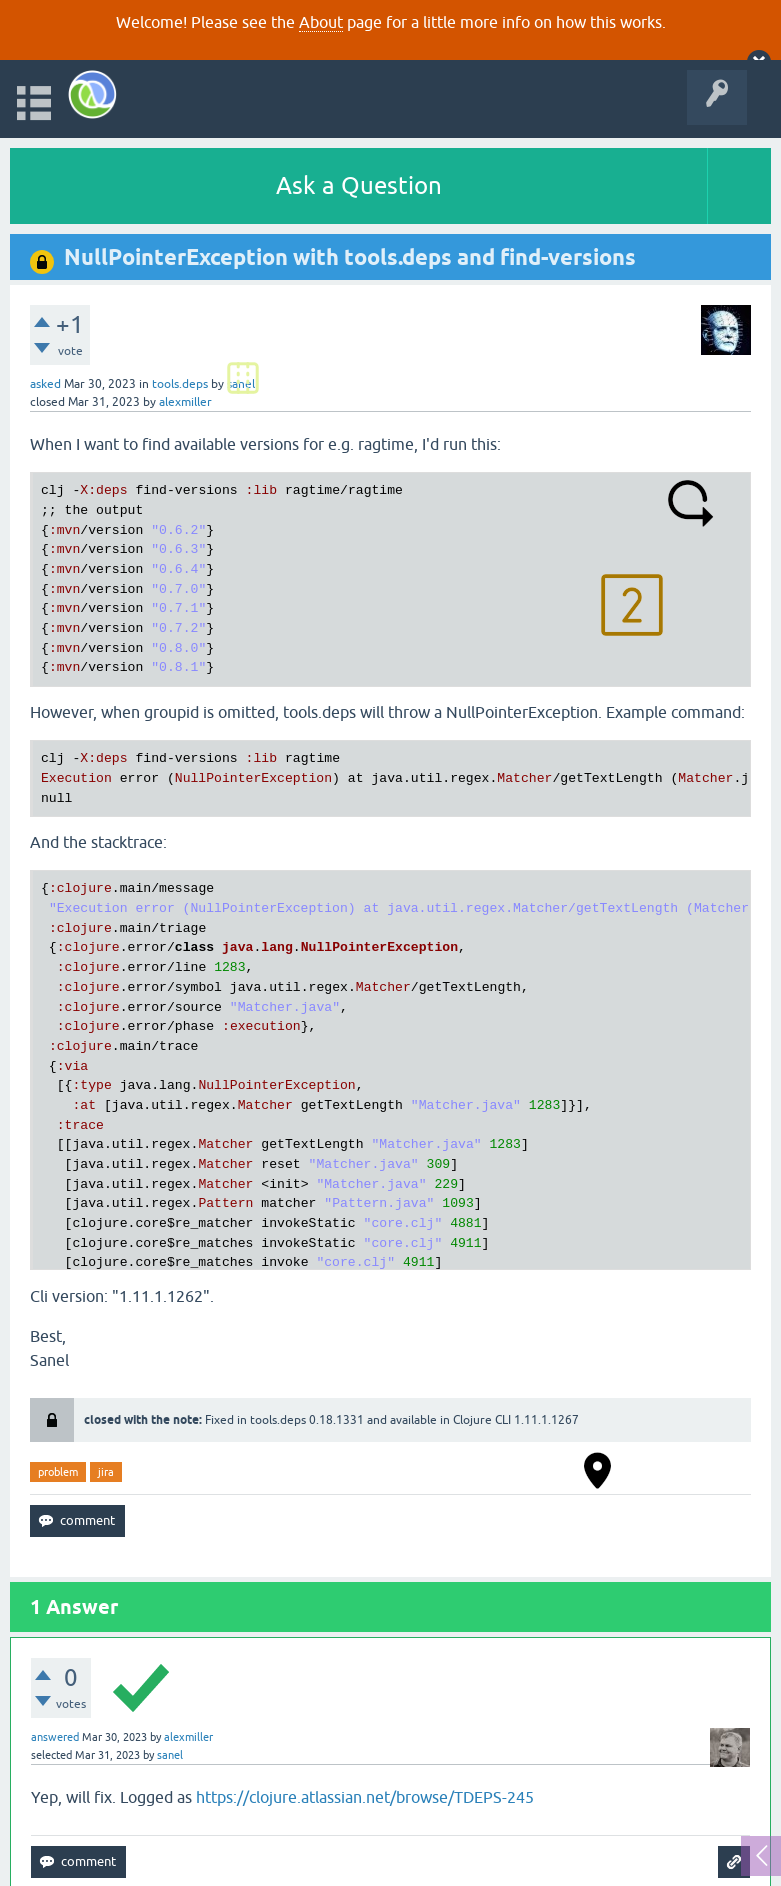  What do you see at coordinates (690, 502) in the screenshot?
I see `repeat or iterate through items` at bounding box center [690, 502].